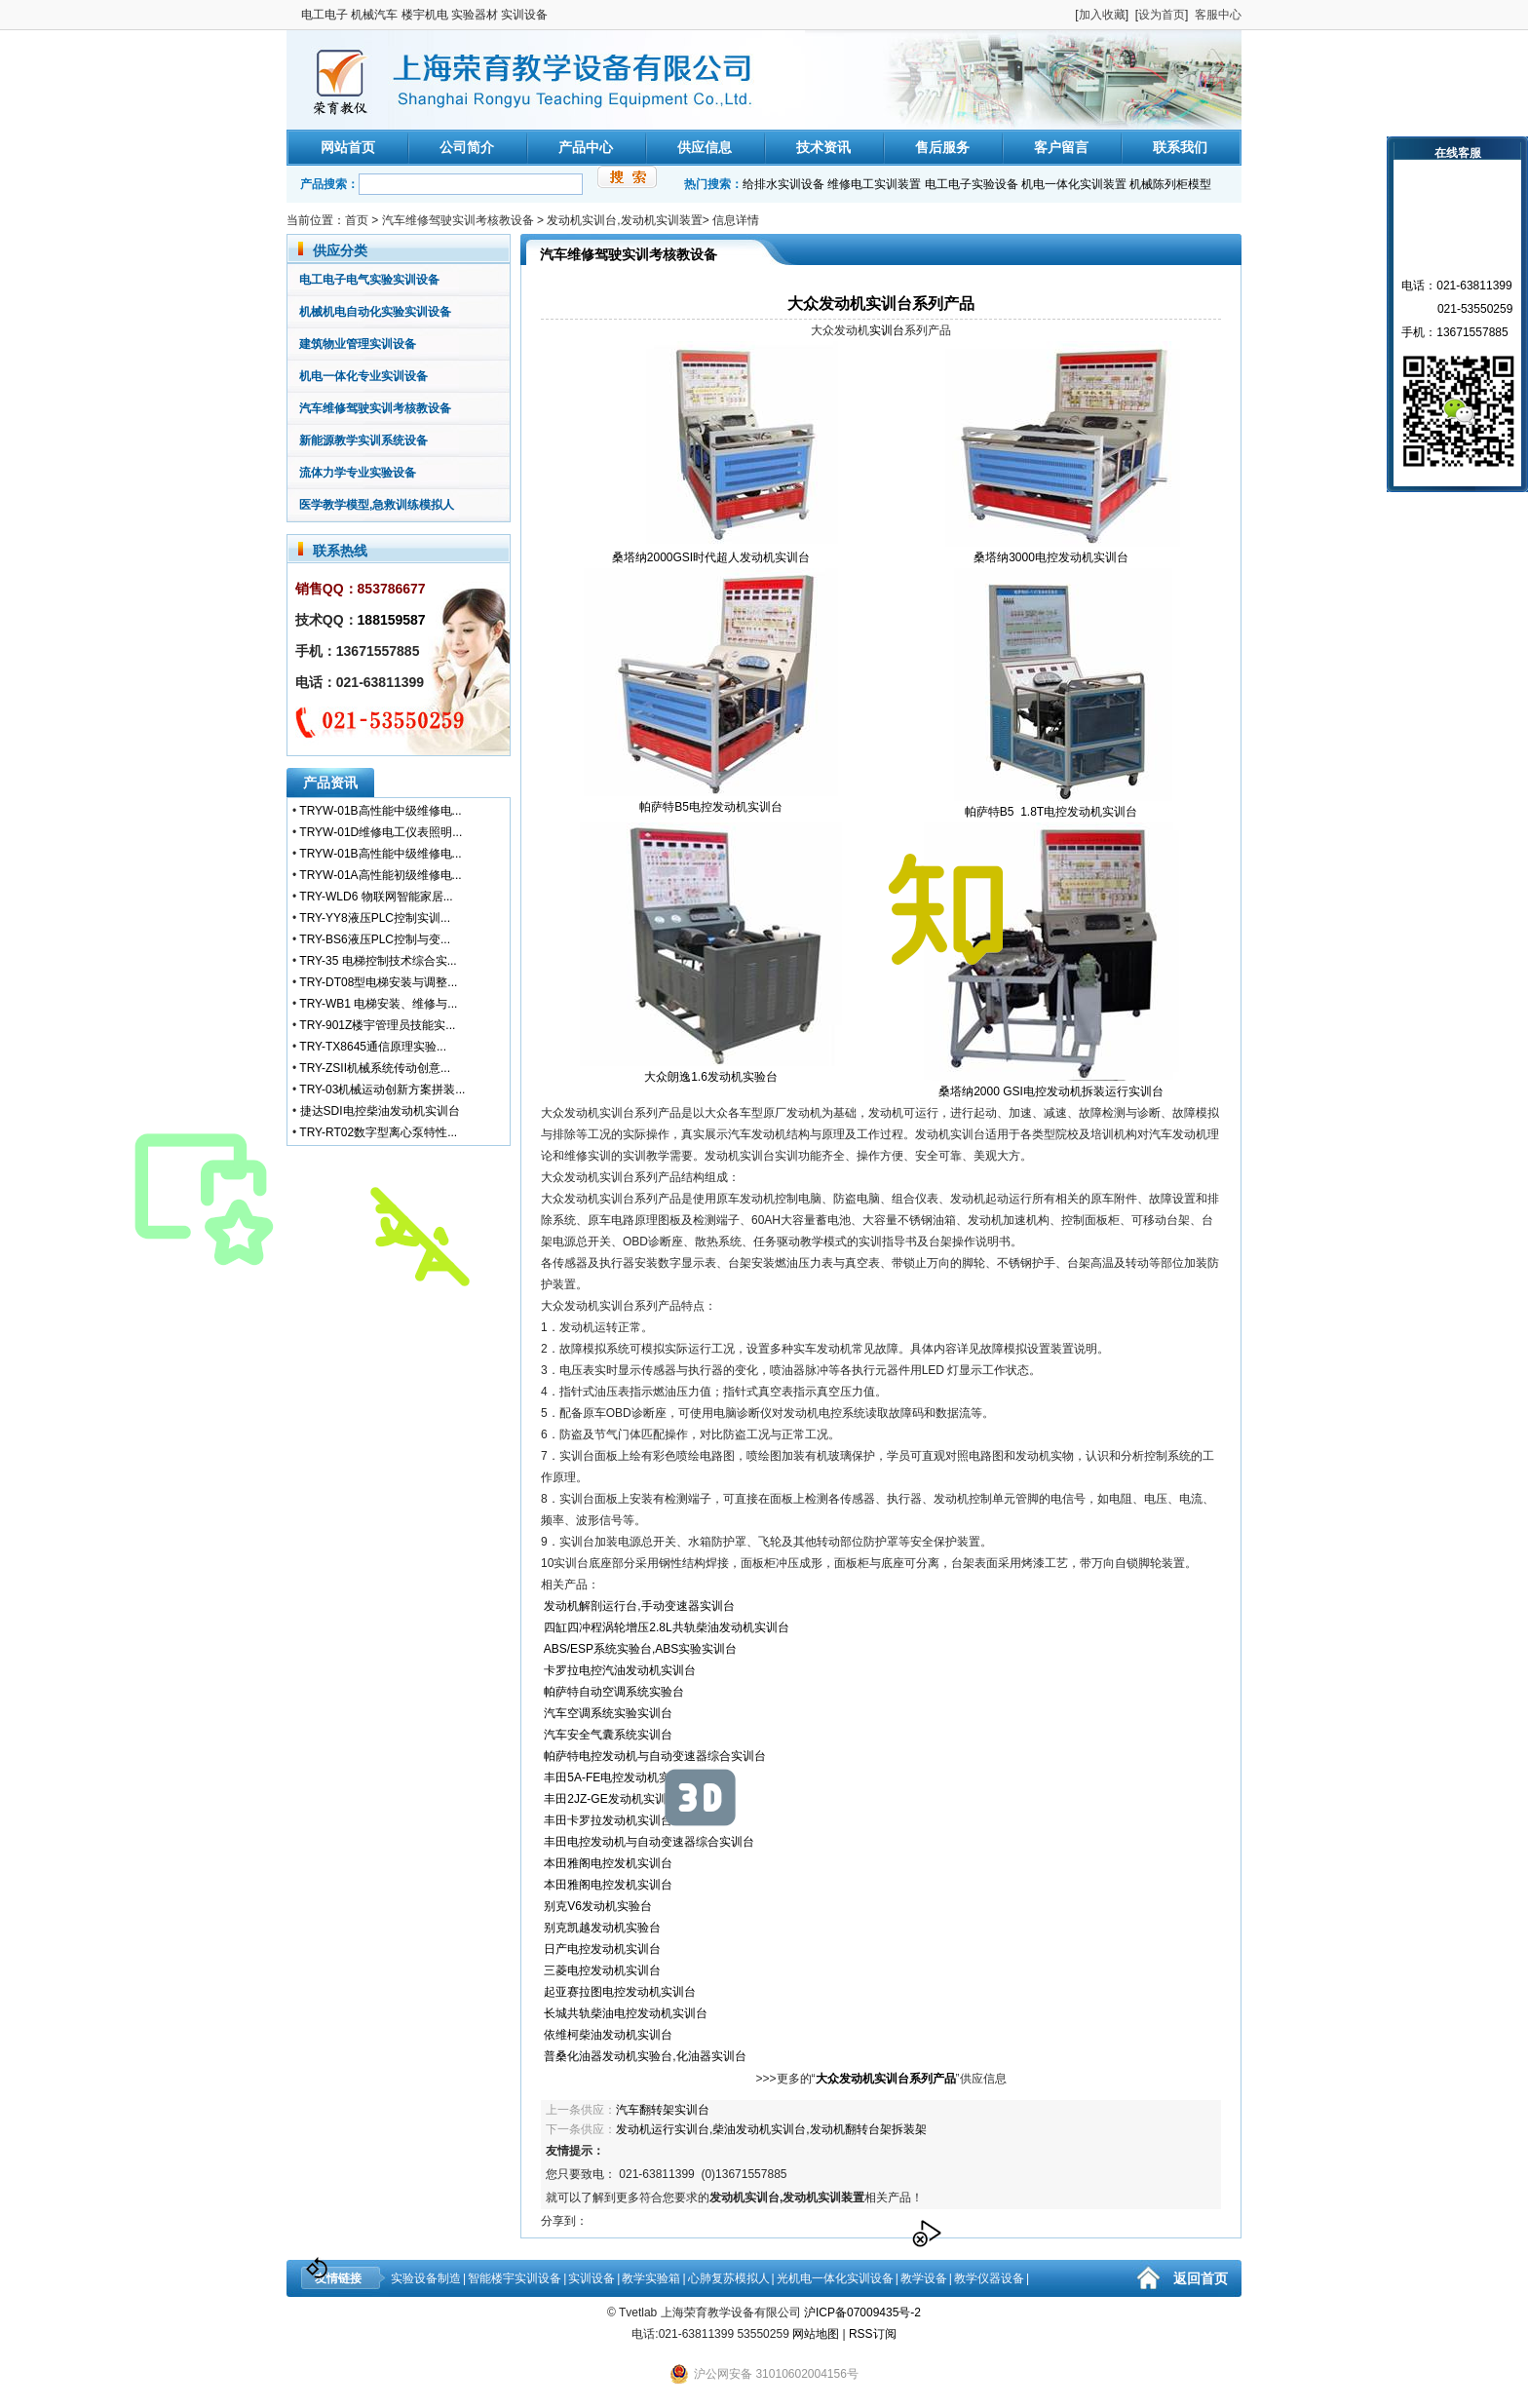  I want to click on disable translation or language features, so click(420, 1237).